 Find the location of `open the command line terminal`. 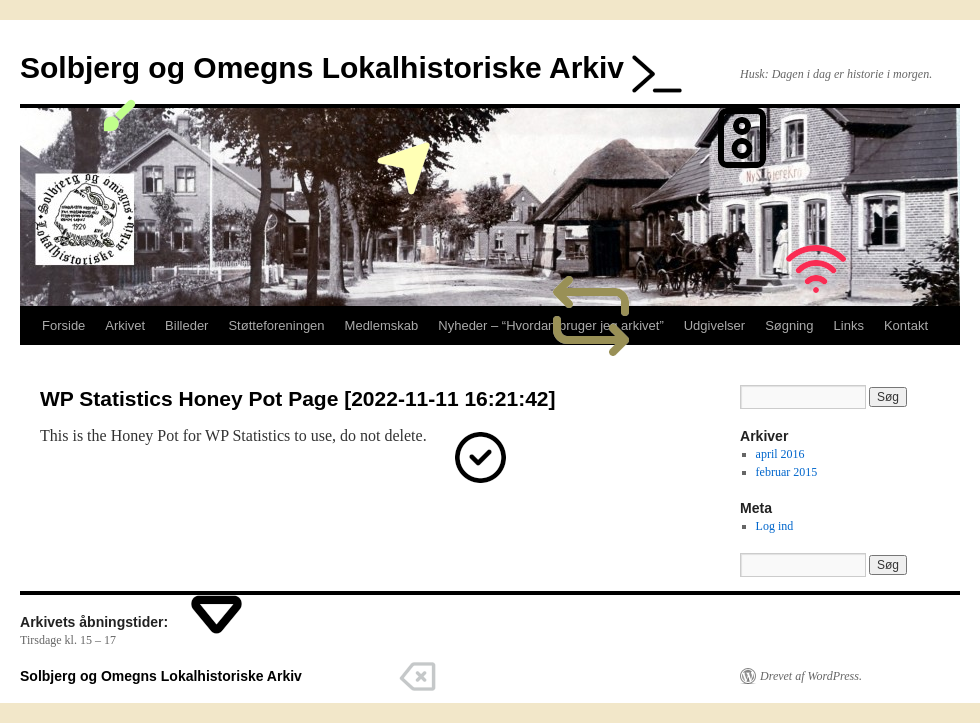

open the command line terminal is located at coordinates (657, 74).